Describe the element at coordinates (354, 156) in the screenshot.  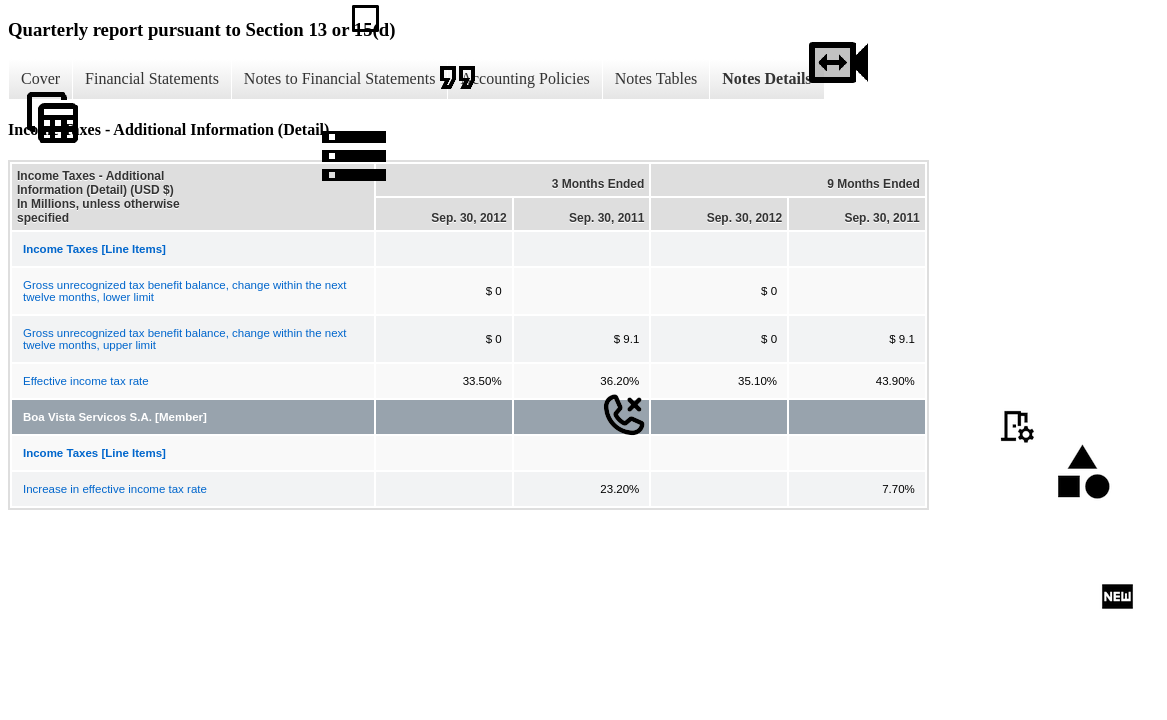
I see `access device storage settings` at that location.